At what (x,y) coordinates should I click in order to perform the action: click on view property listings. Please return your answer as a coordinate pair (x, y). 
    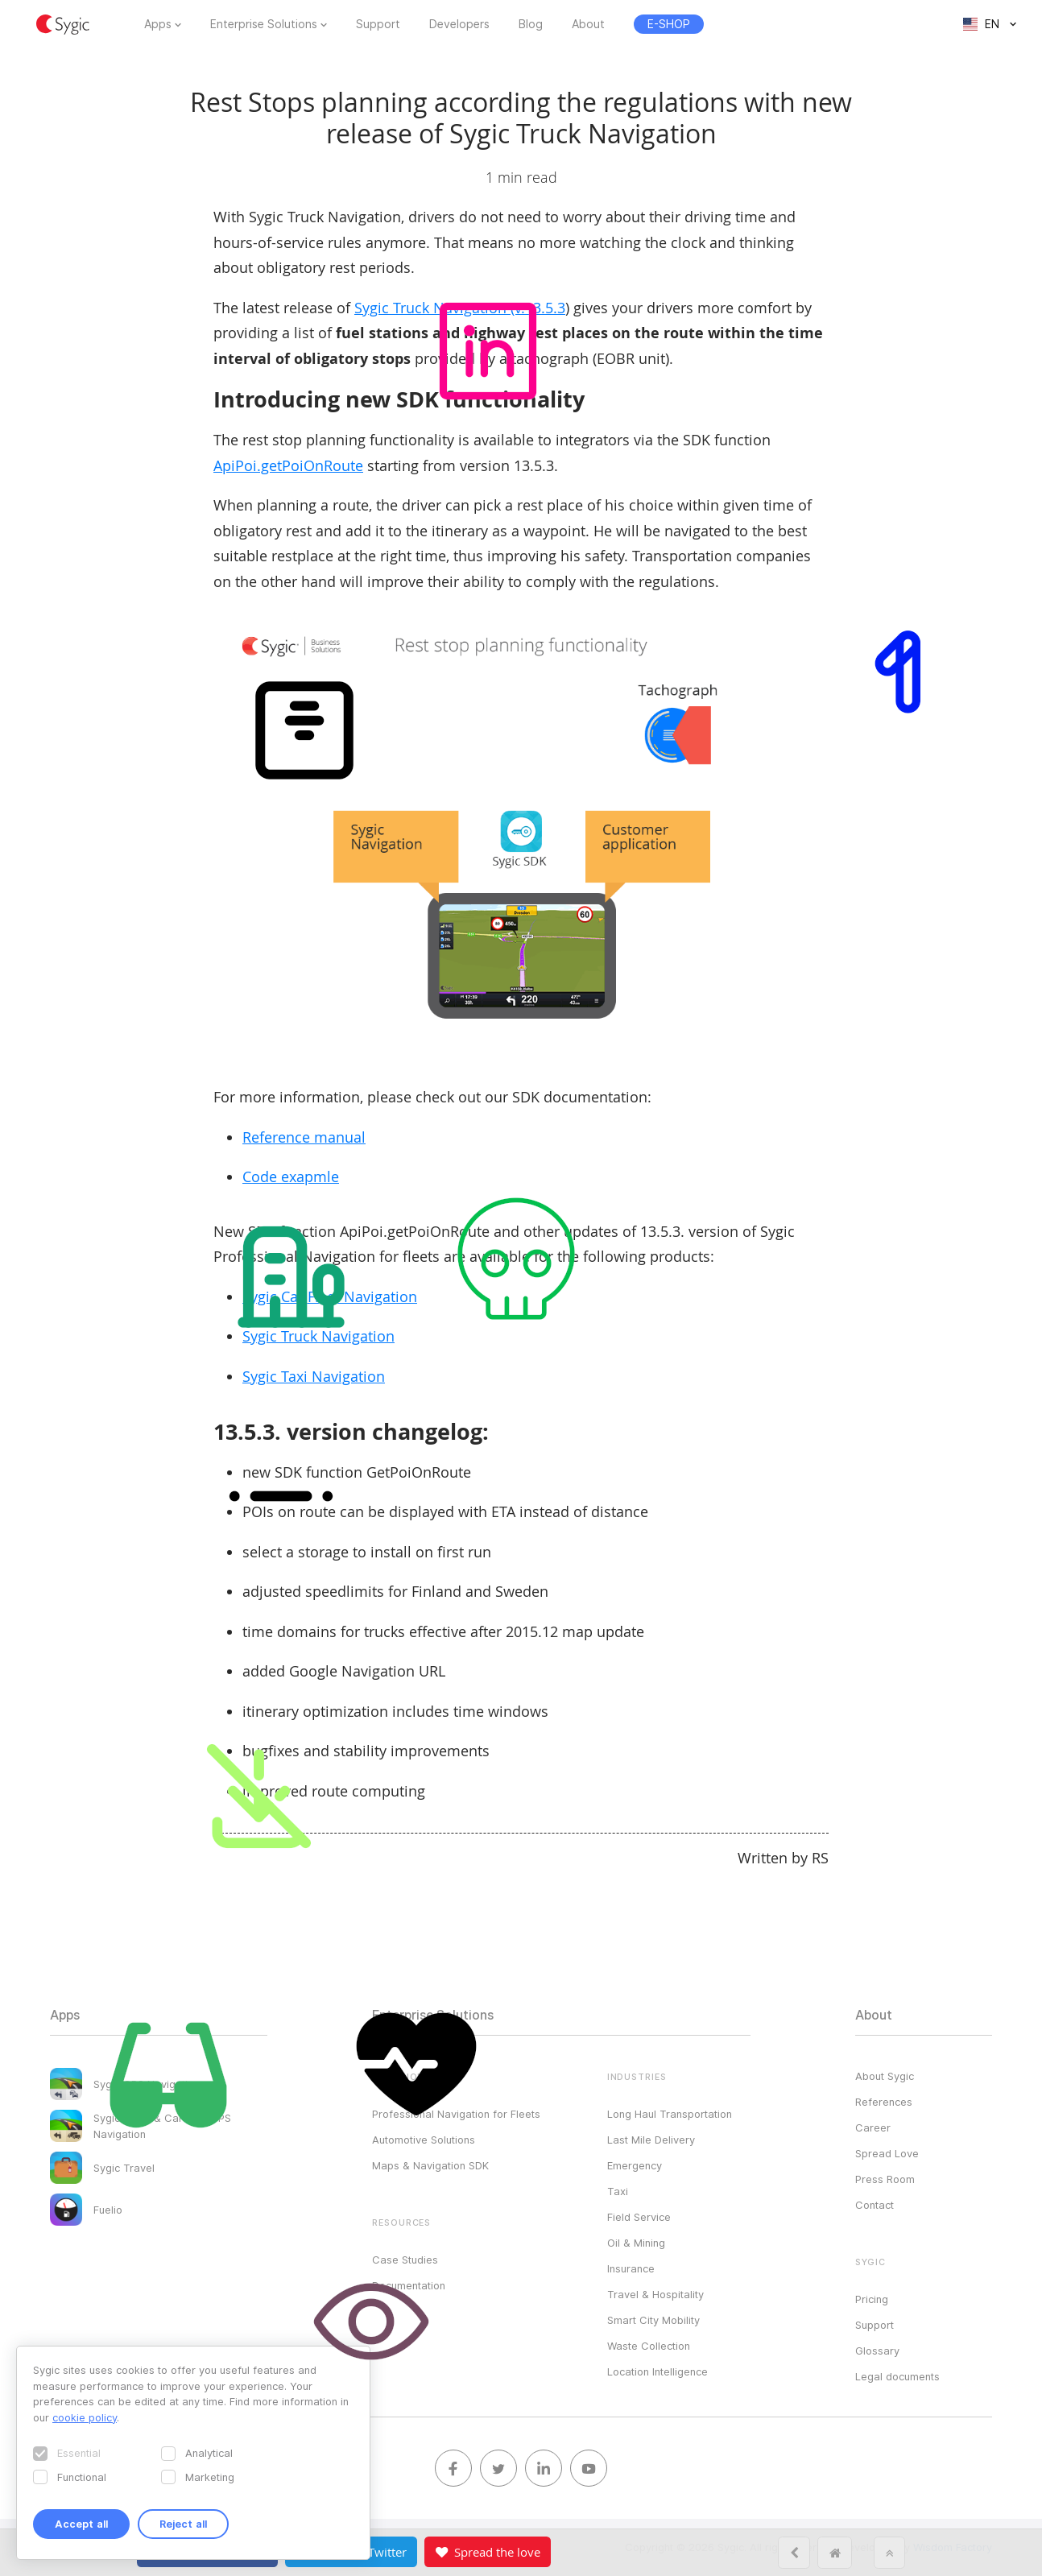
    Looking at the image, I should click on (291, 1274).